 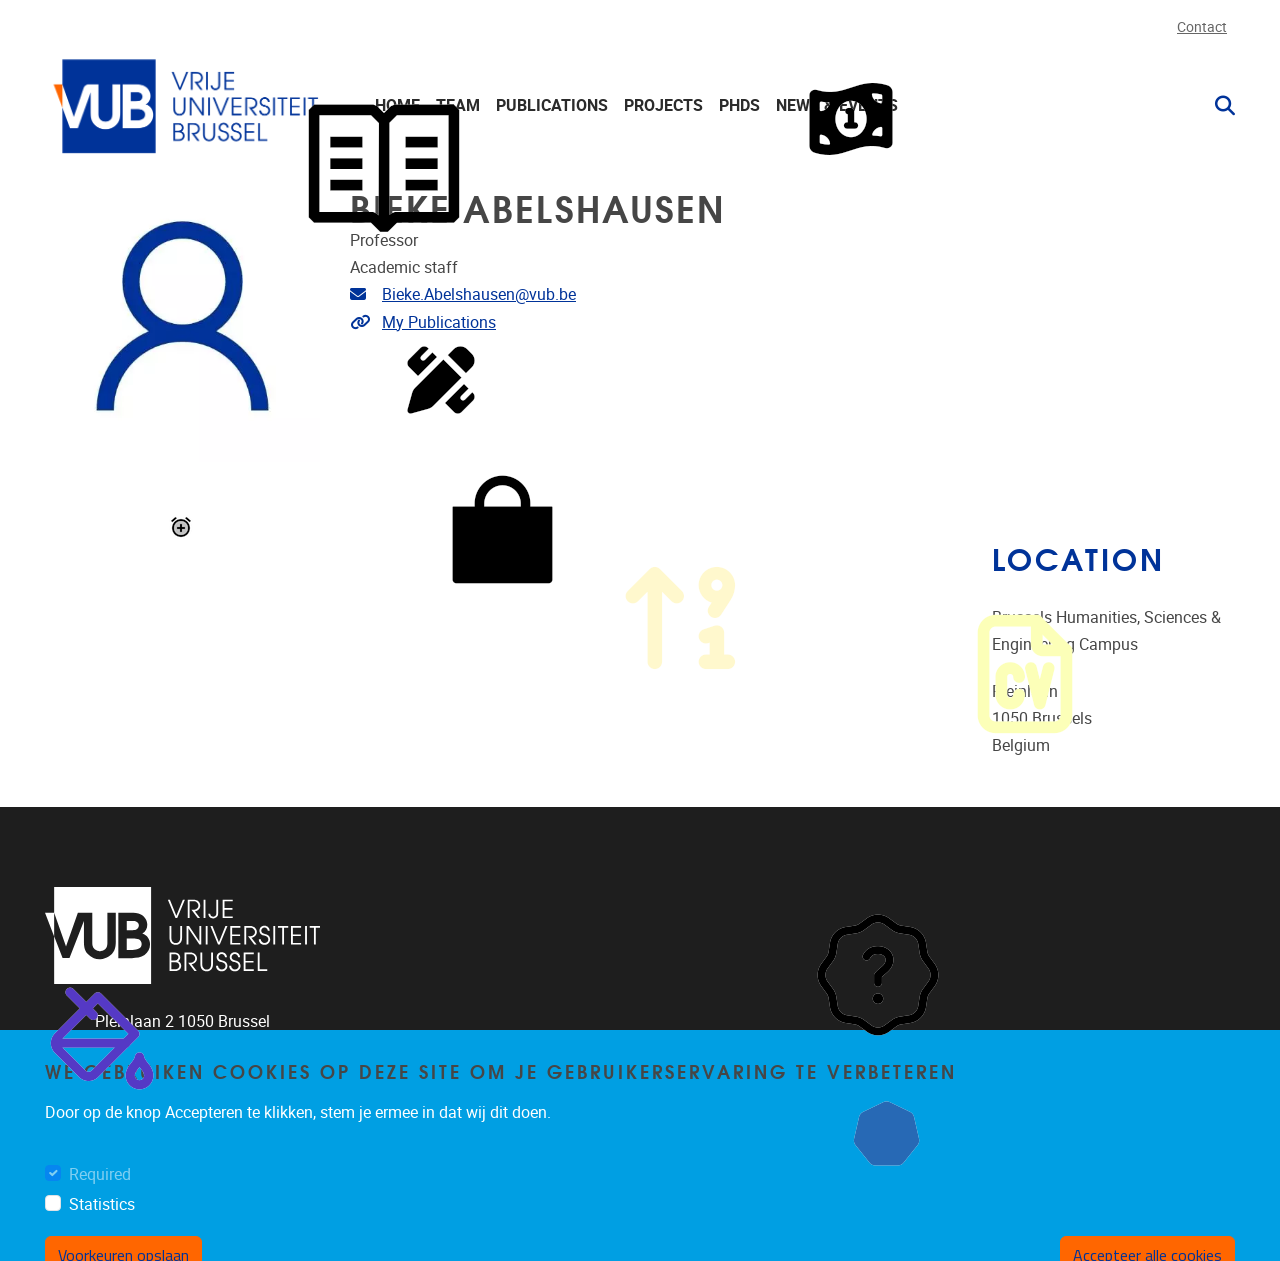 What do you see at coordinates (684, 618) in the screenshot?
I see `sort numbers in descending order (9 to 1)` at bounding box center [684, 618].